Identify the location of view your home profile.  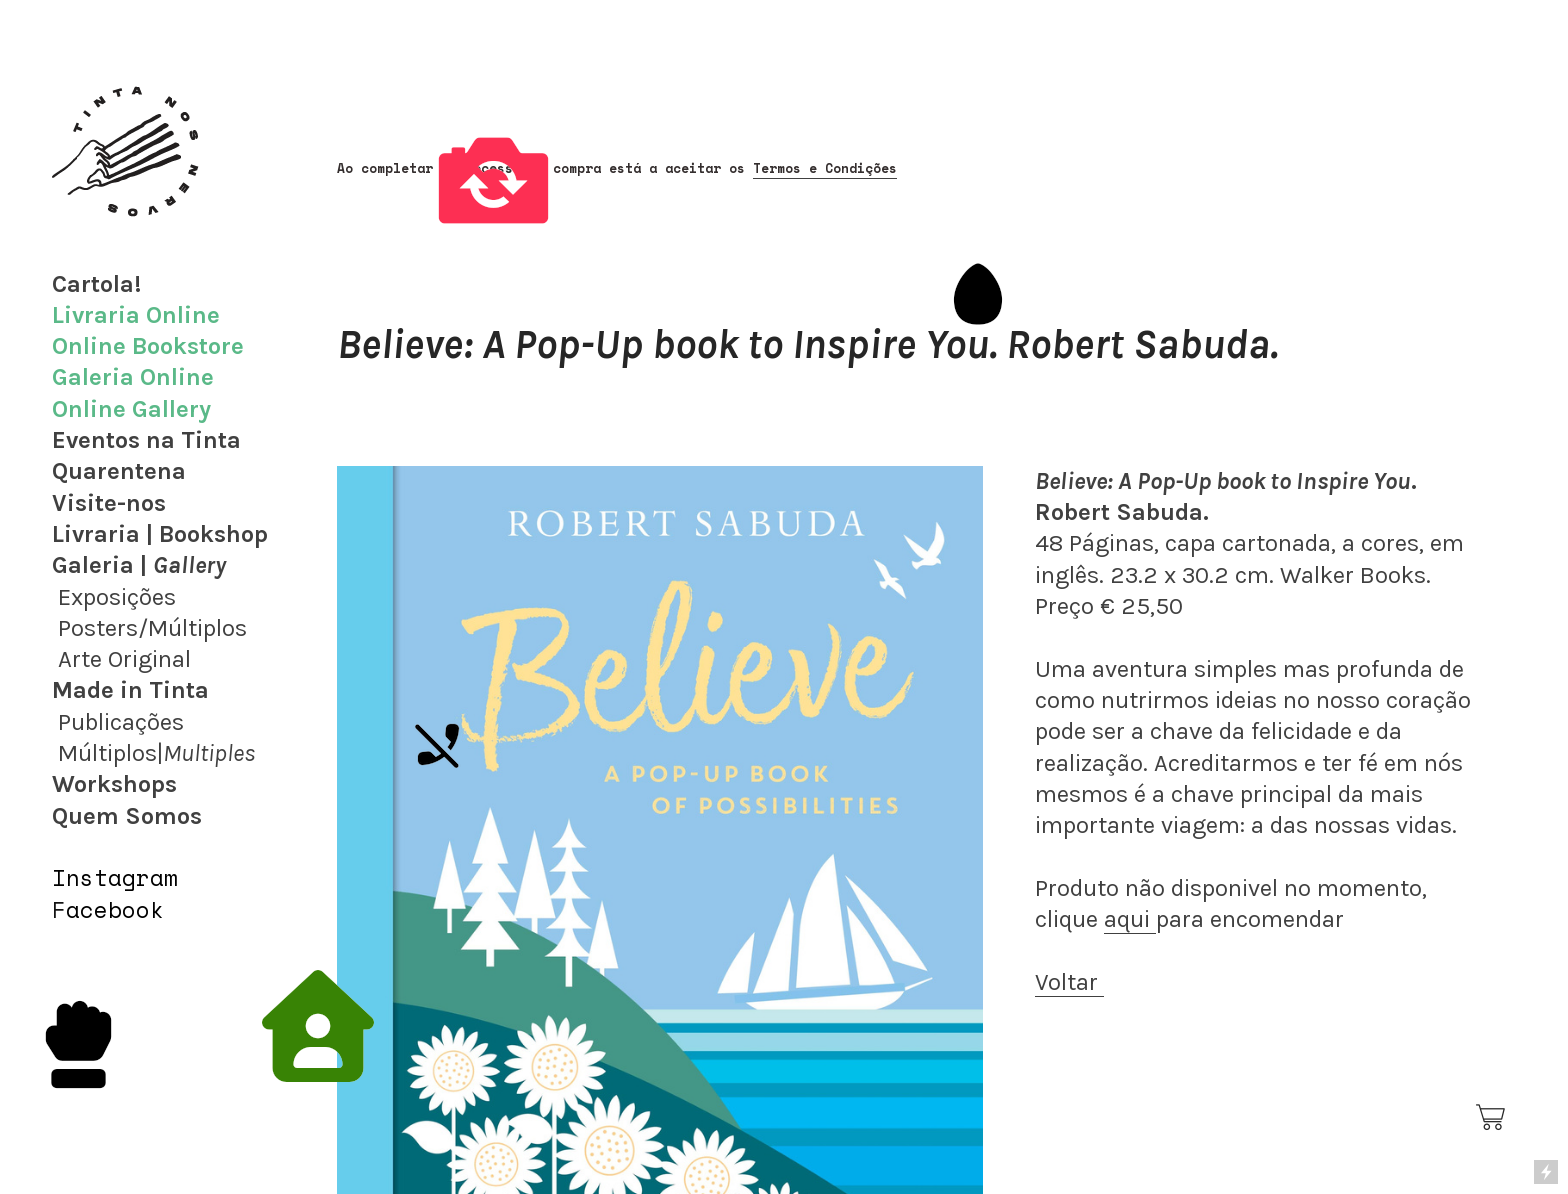
(318, 1026).